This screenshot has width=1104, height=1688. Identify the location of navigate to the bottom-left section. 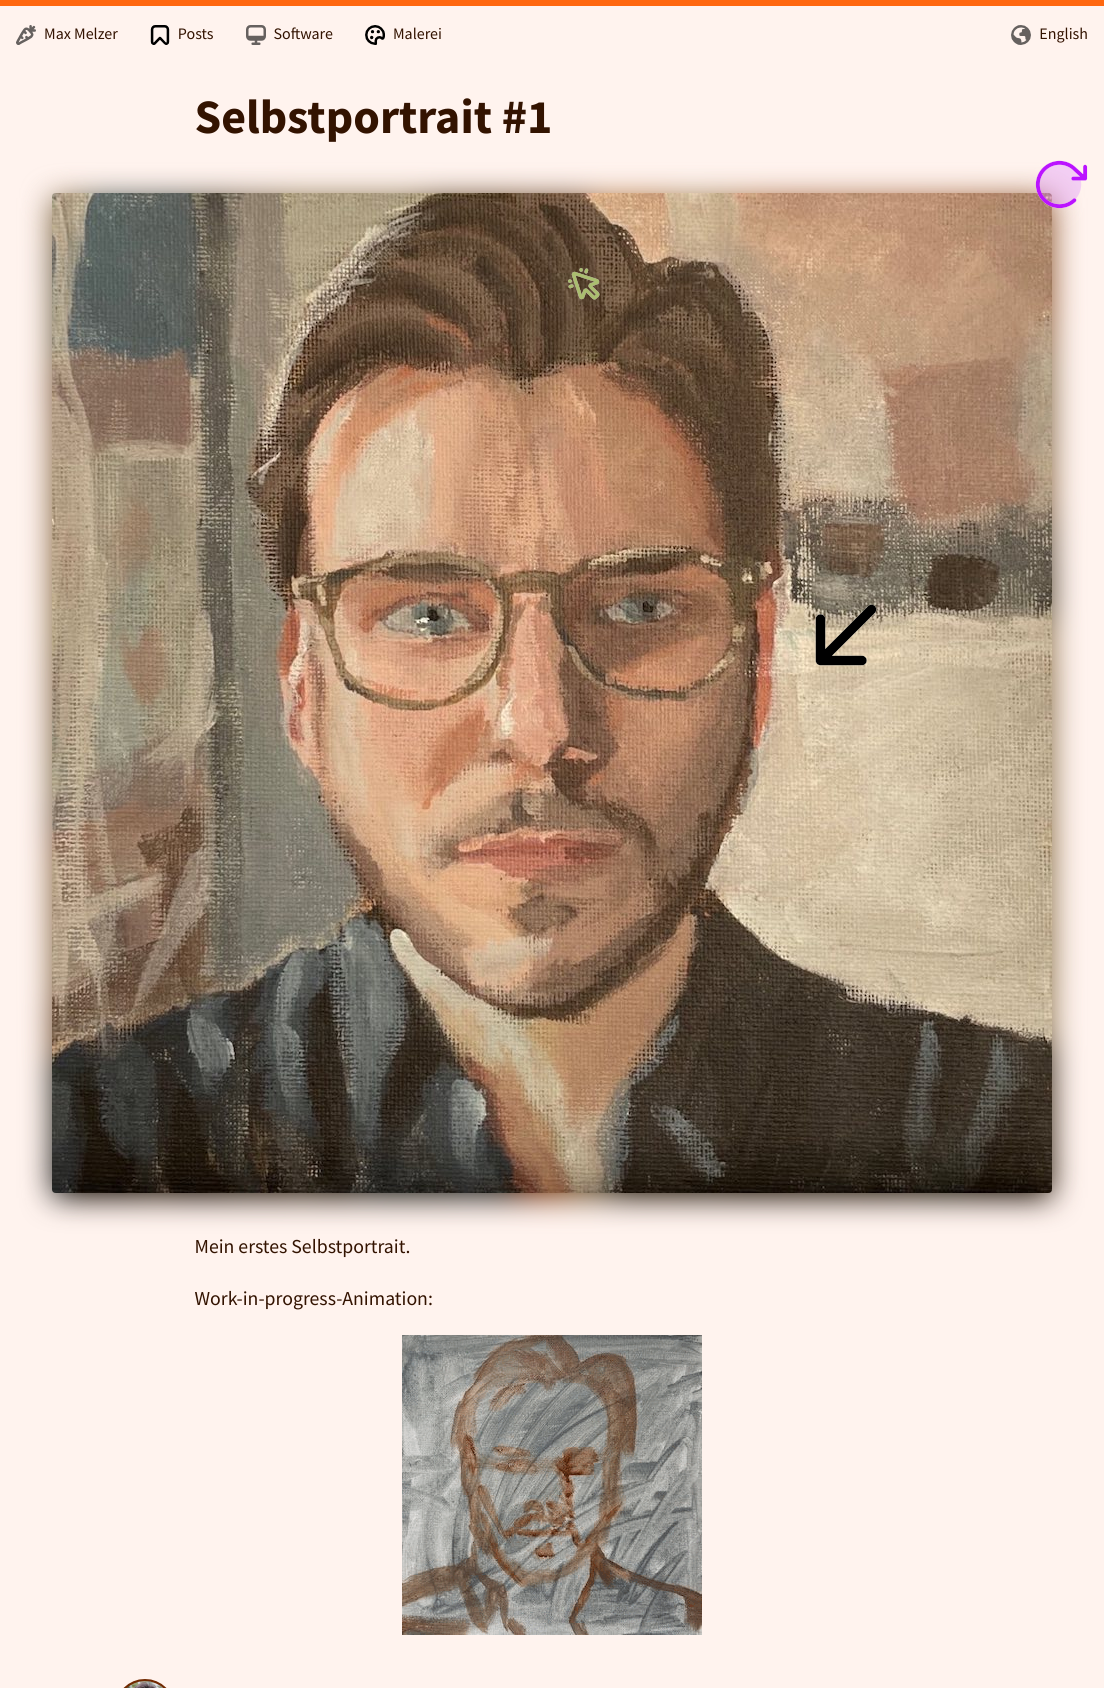
(846, 635).